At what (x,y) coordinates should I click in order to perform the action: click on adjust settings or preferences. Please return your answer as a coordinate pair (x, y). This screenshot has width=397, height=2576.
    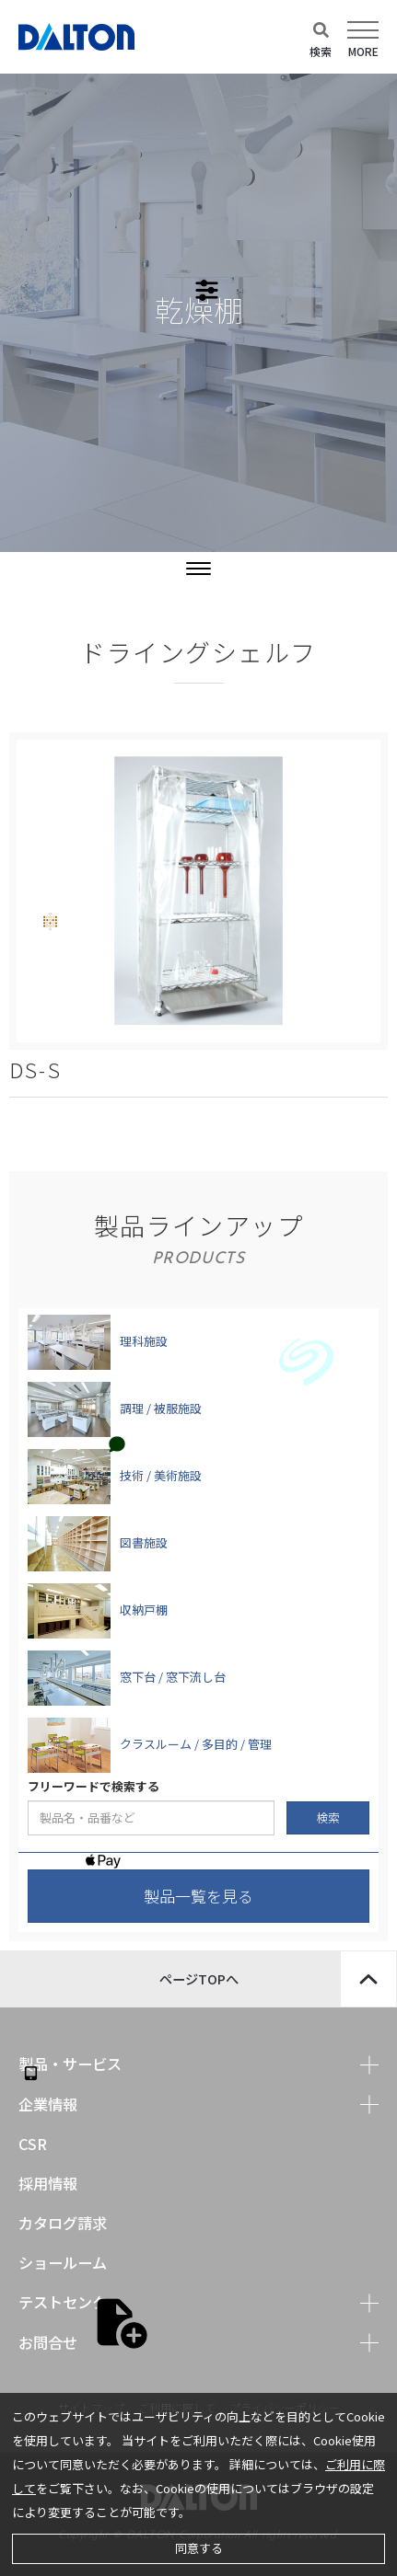
    Looking at the image, I should click on (206, 290).